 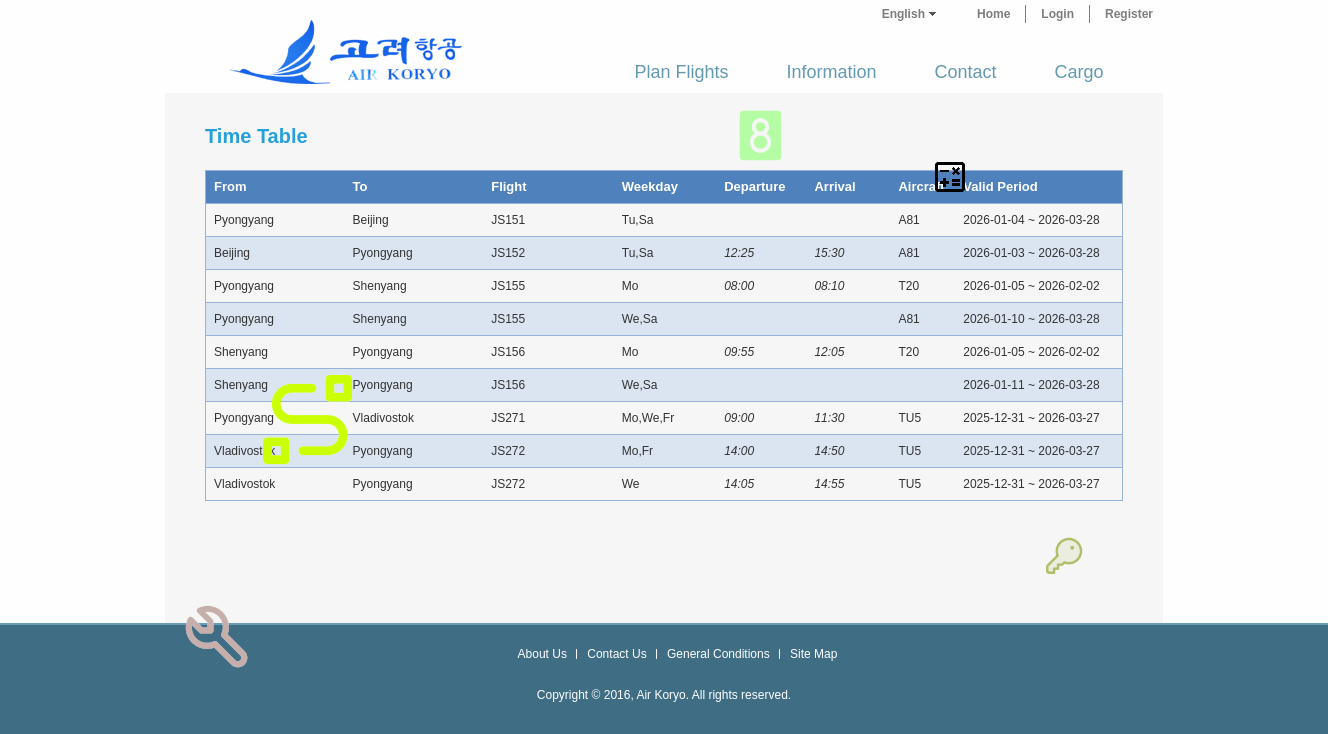 What do you see at coordinates (950, 177) in the screenshot?
I see `open calculator` at bounding box center [950, 177].